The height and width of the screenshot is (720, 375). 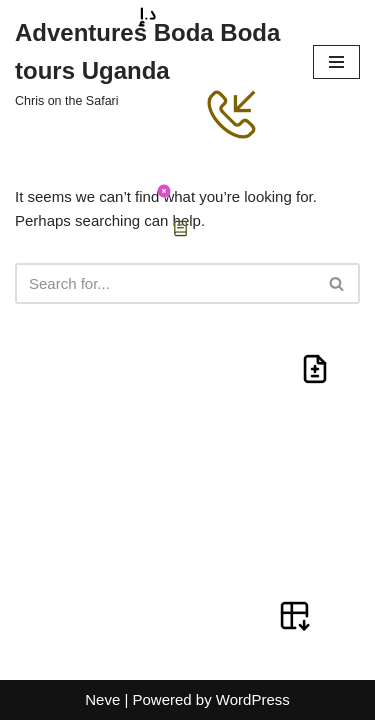 What do you see at coordinates (147, 17) in the screenshot?
I see `indicates price or amount in UAE dirhams` at bounding box center [147, 17].